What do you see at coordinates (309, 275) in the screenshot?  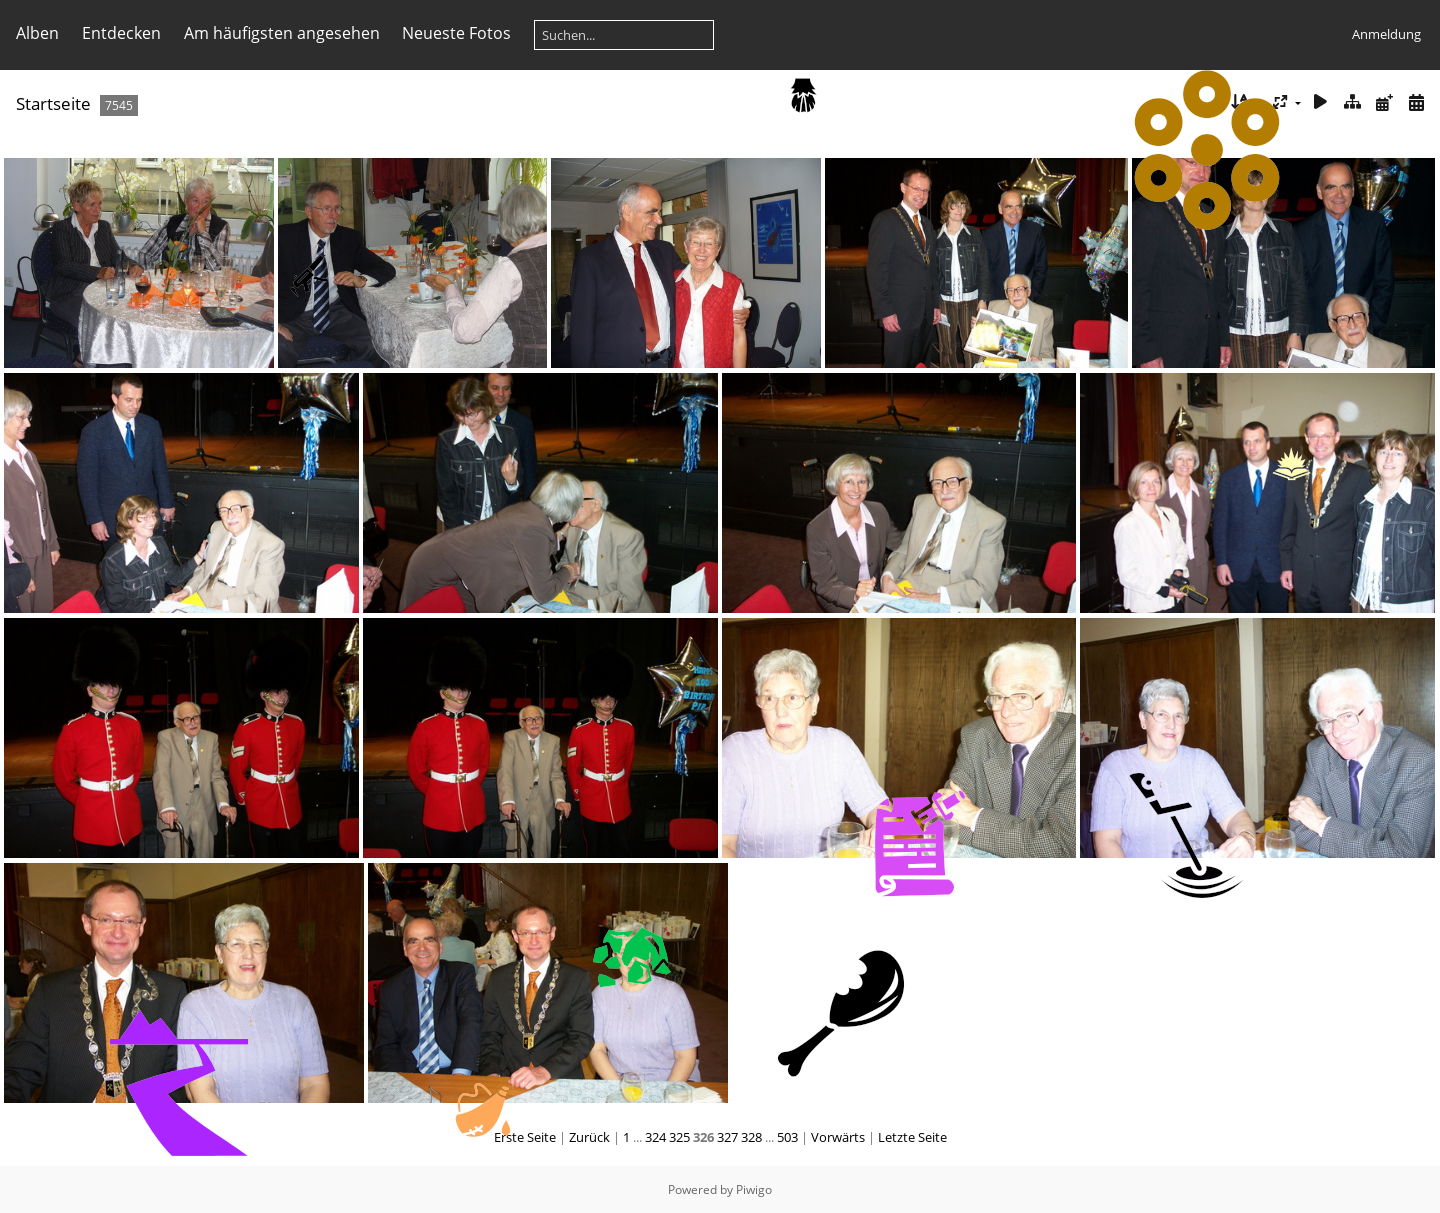 I see `select mp5 submachine gun in weapon loadout` at bounding box center [309, 275].